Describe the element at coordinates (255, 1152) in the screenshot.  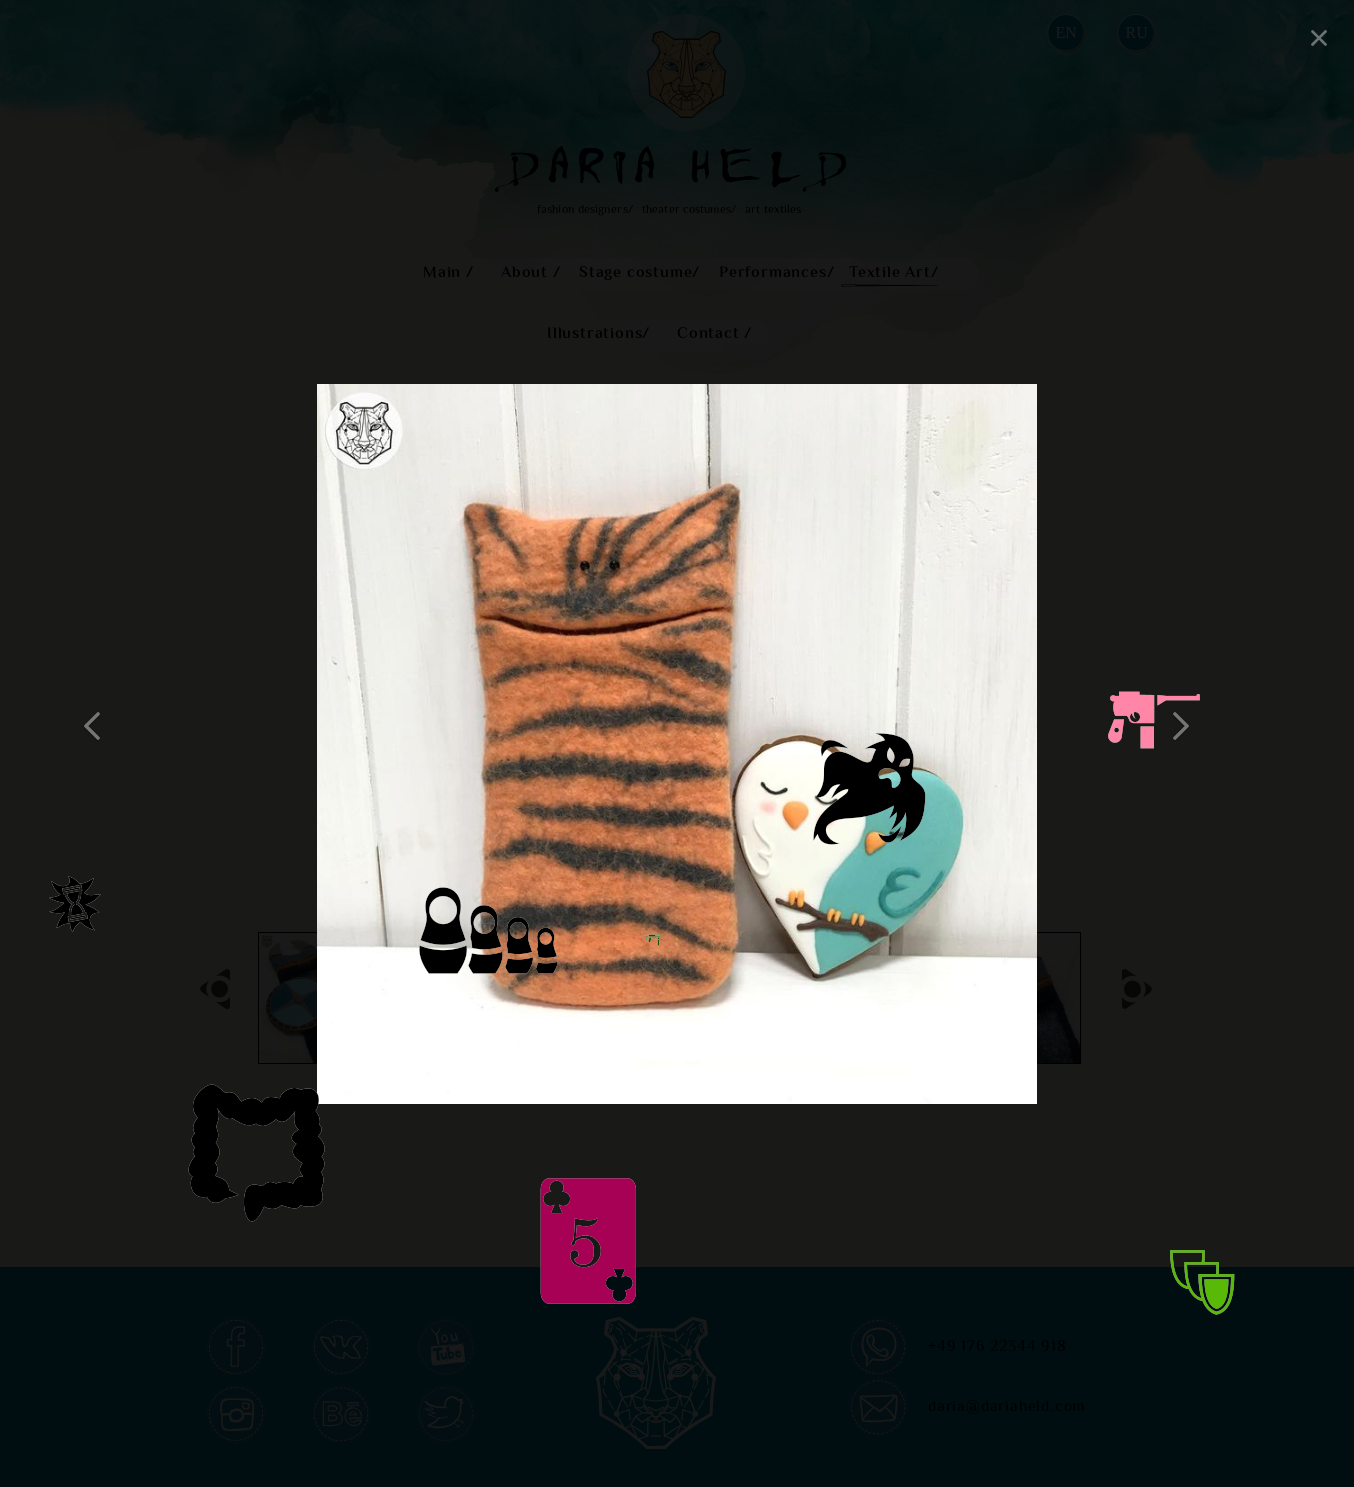
I see `indicates digestive or gastrointestinal health tracking` at that location.